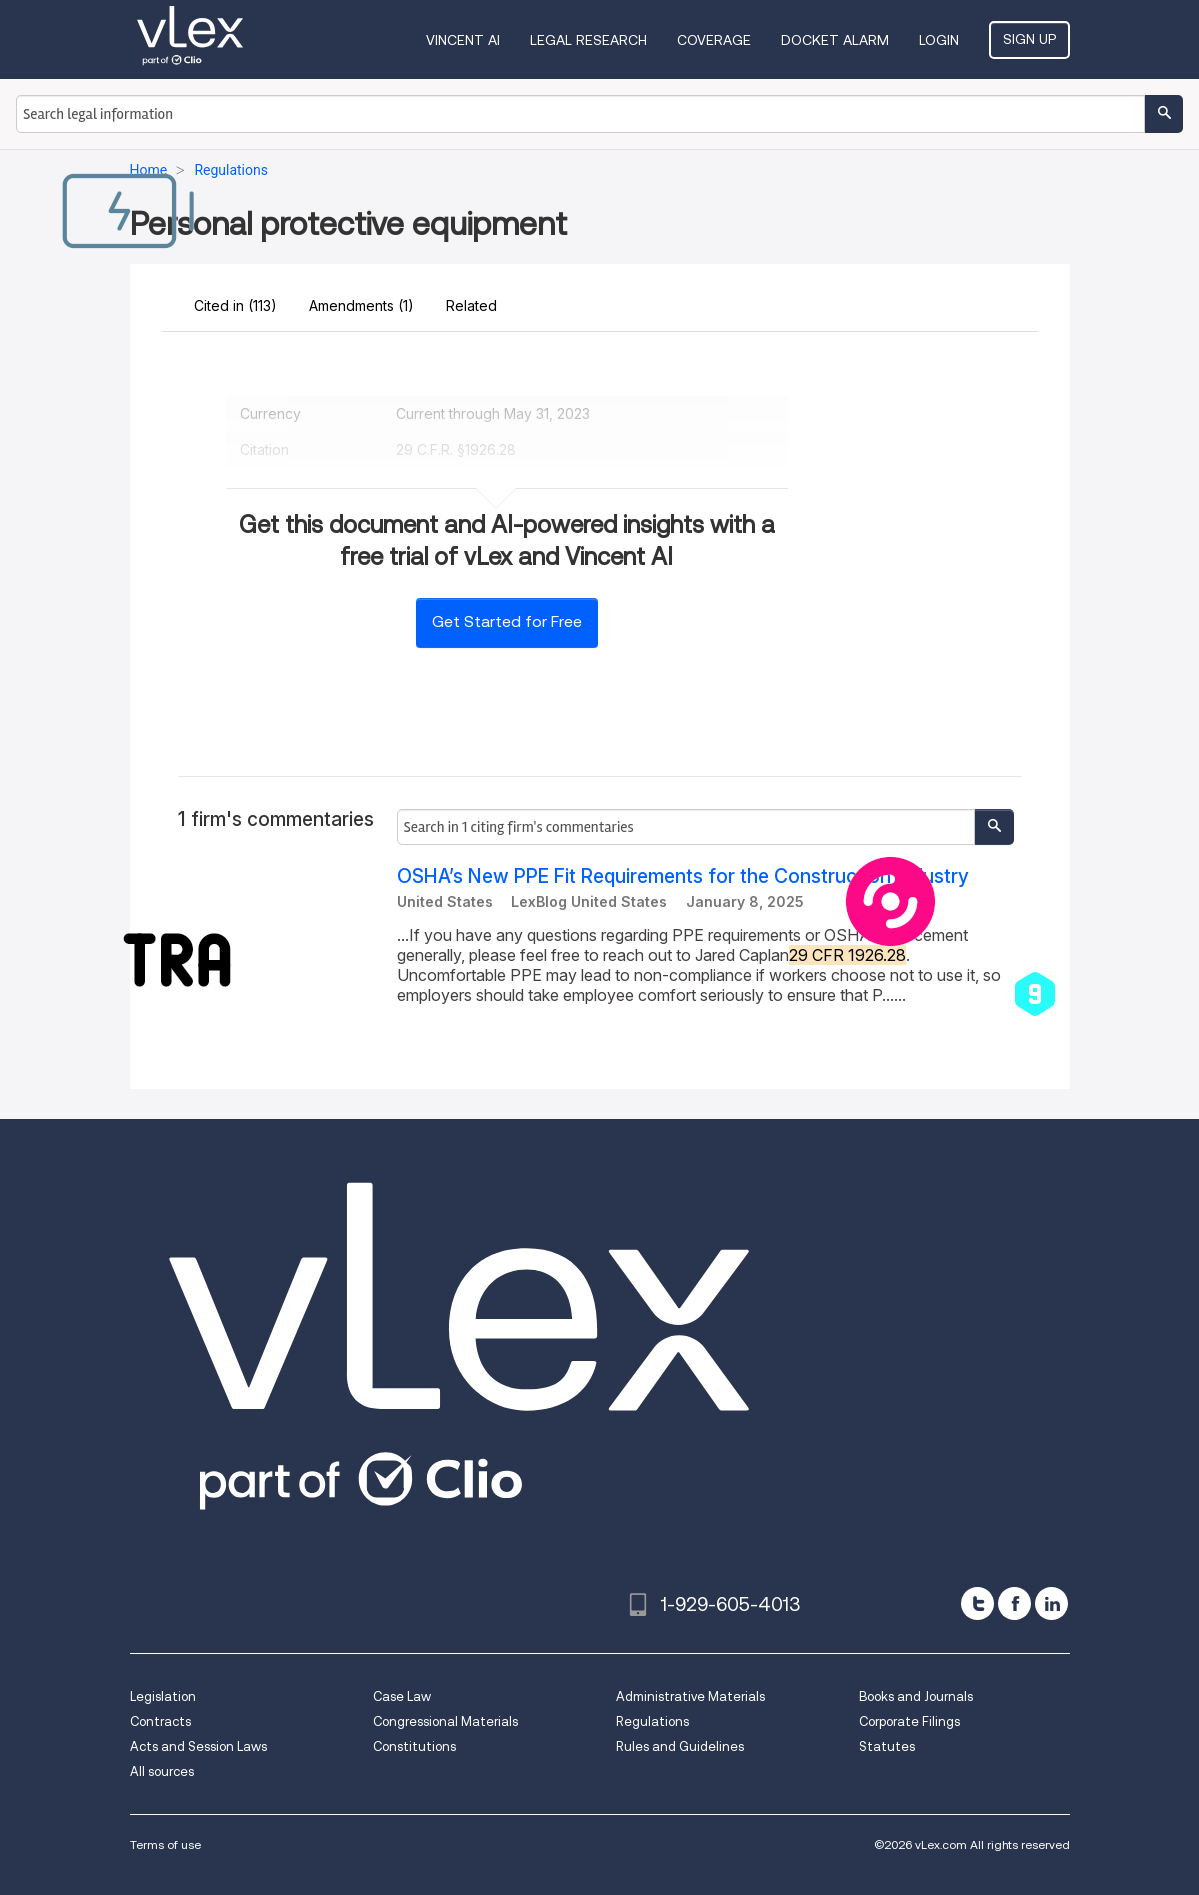 The image size is (1199, 1895). Describe the element at coordinates (890, 901) in the screenshot. I see `play or access music library` at that location.